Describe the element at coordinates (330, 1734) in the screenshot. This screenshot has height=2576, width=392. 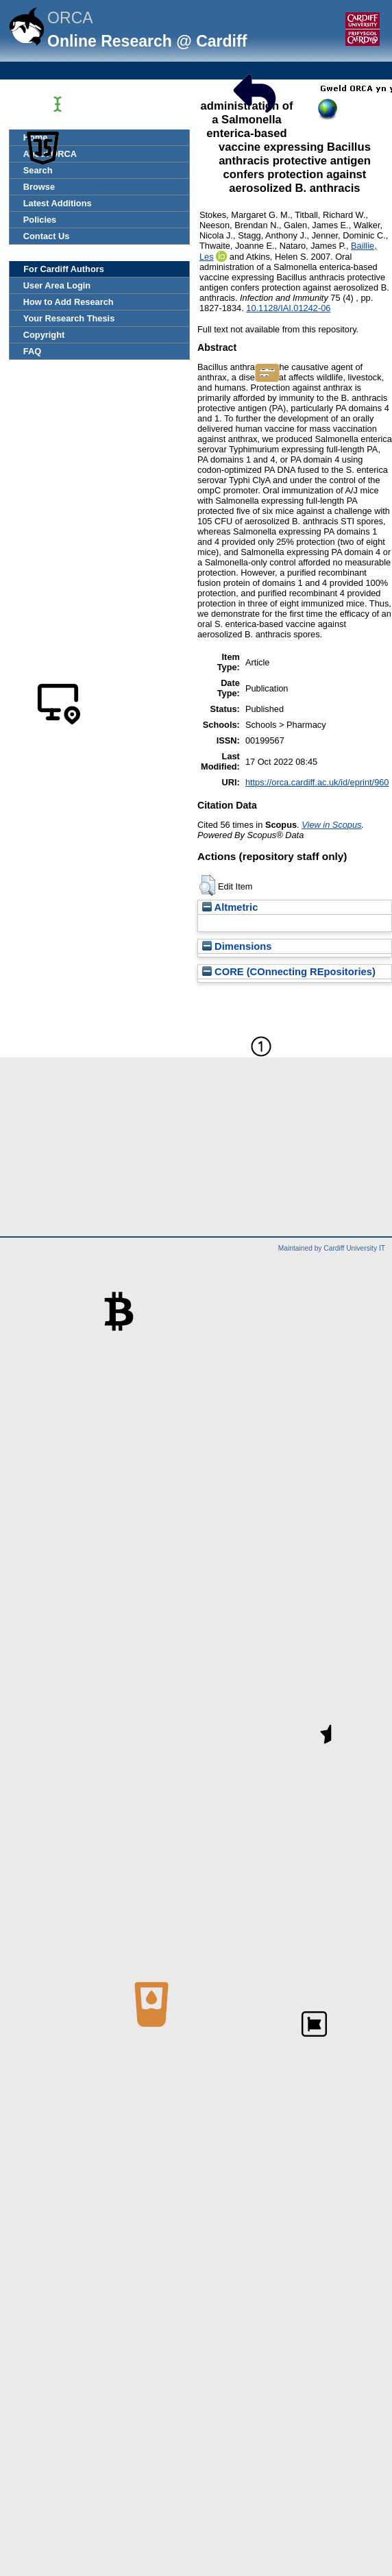
I see `indicates a partial or half-star rating` at that location.